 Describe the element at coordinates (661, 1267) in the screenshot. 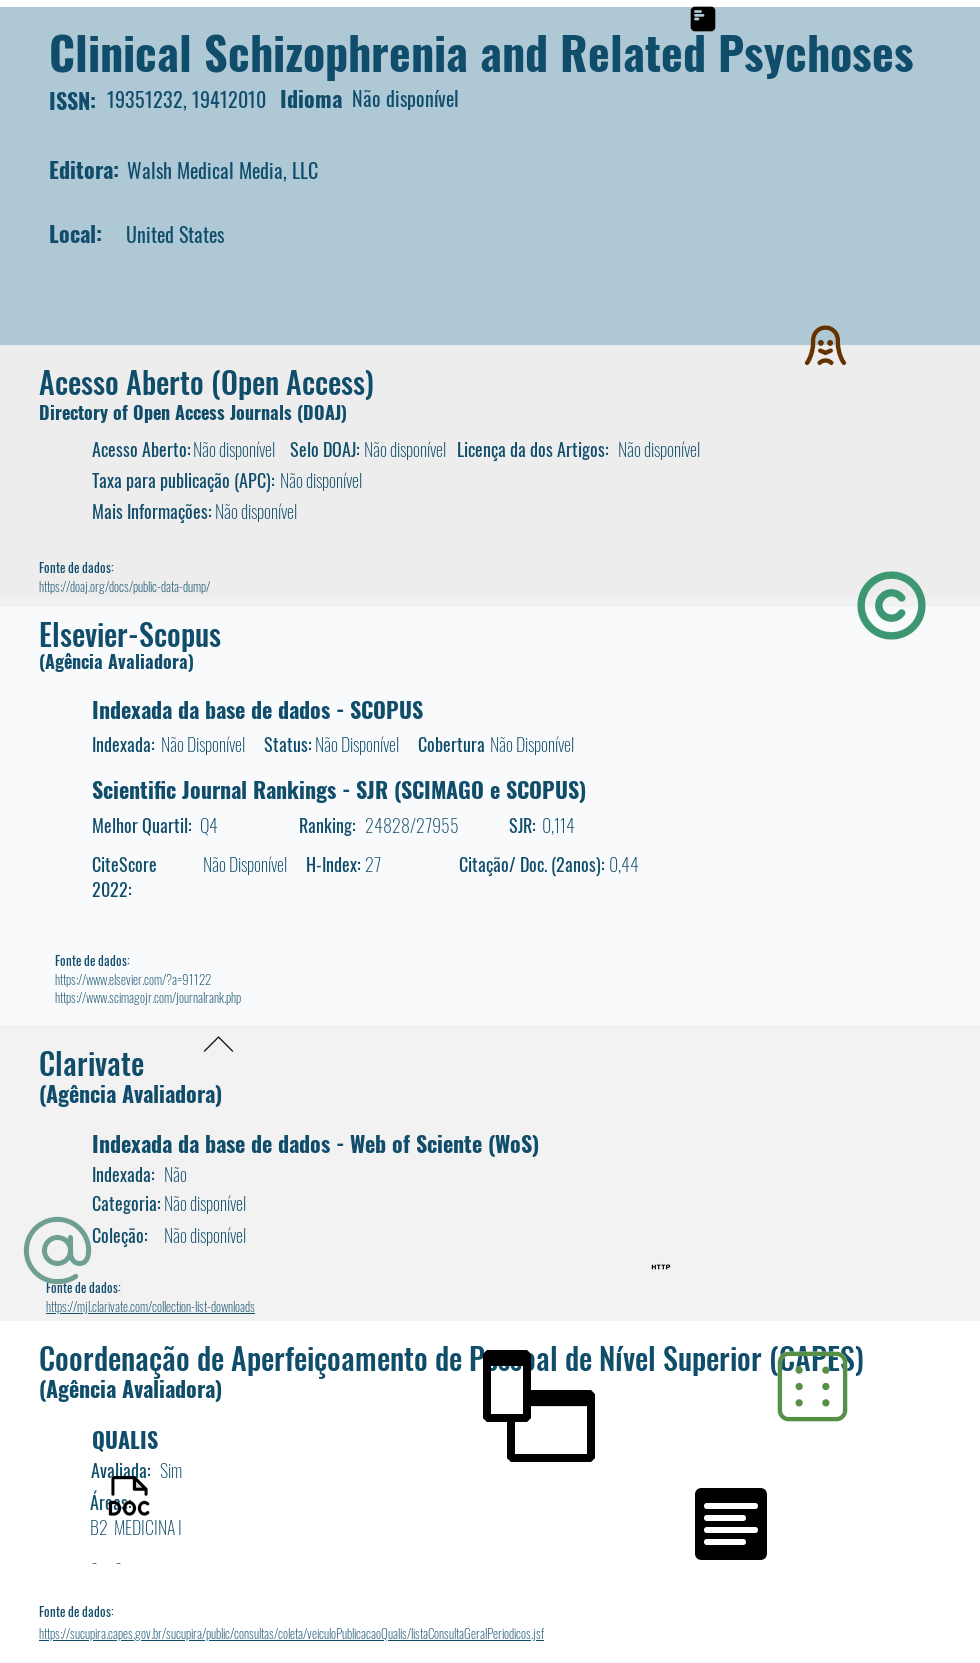

I see `indicates a web link or URL` at that location.